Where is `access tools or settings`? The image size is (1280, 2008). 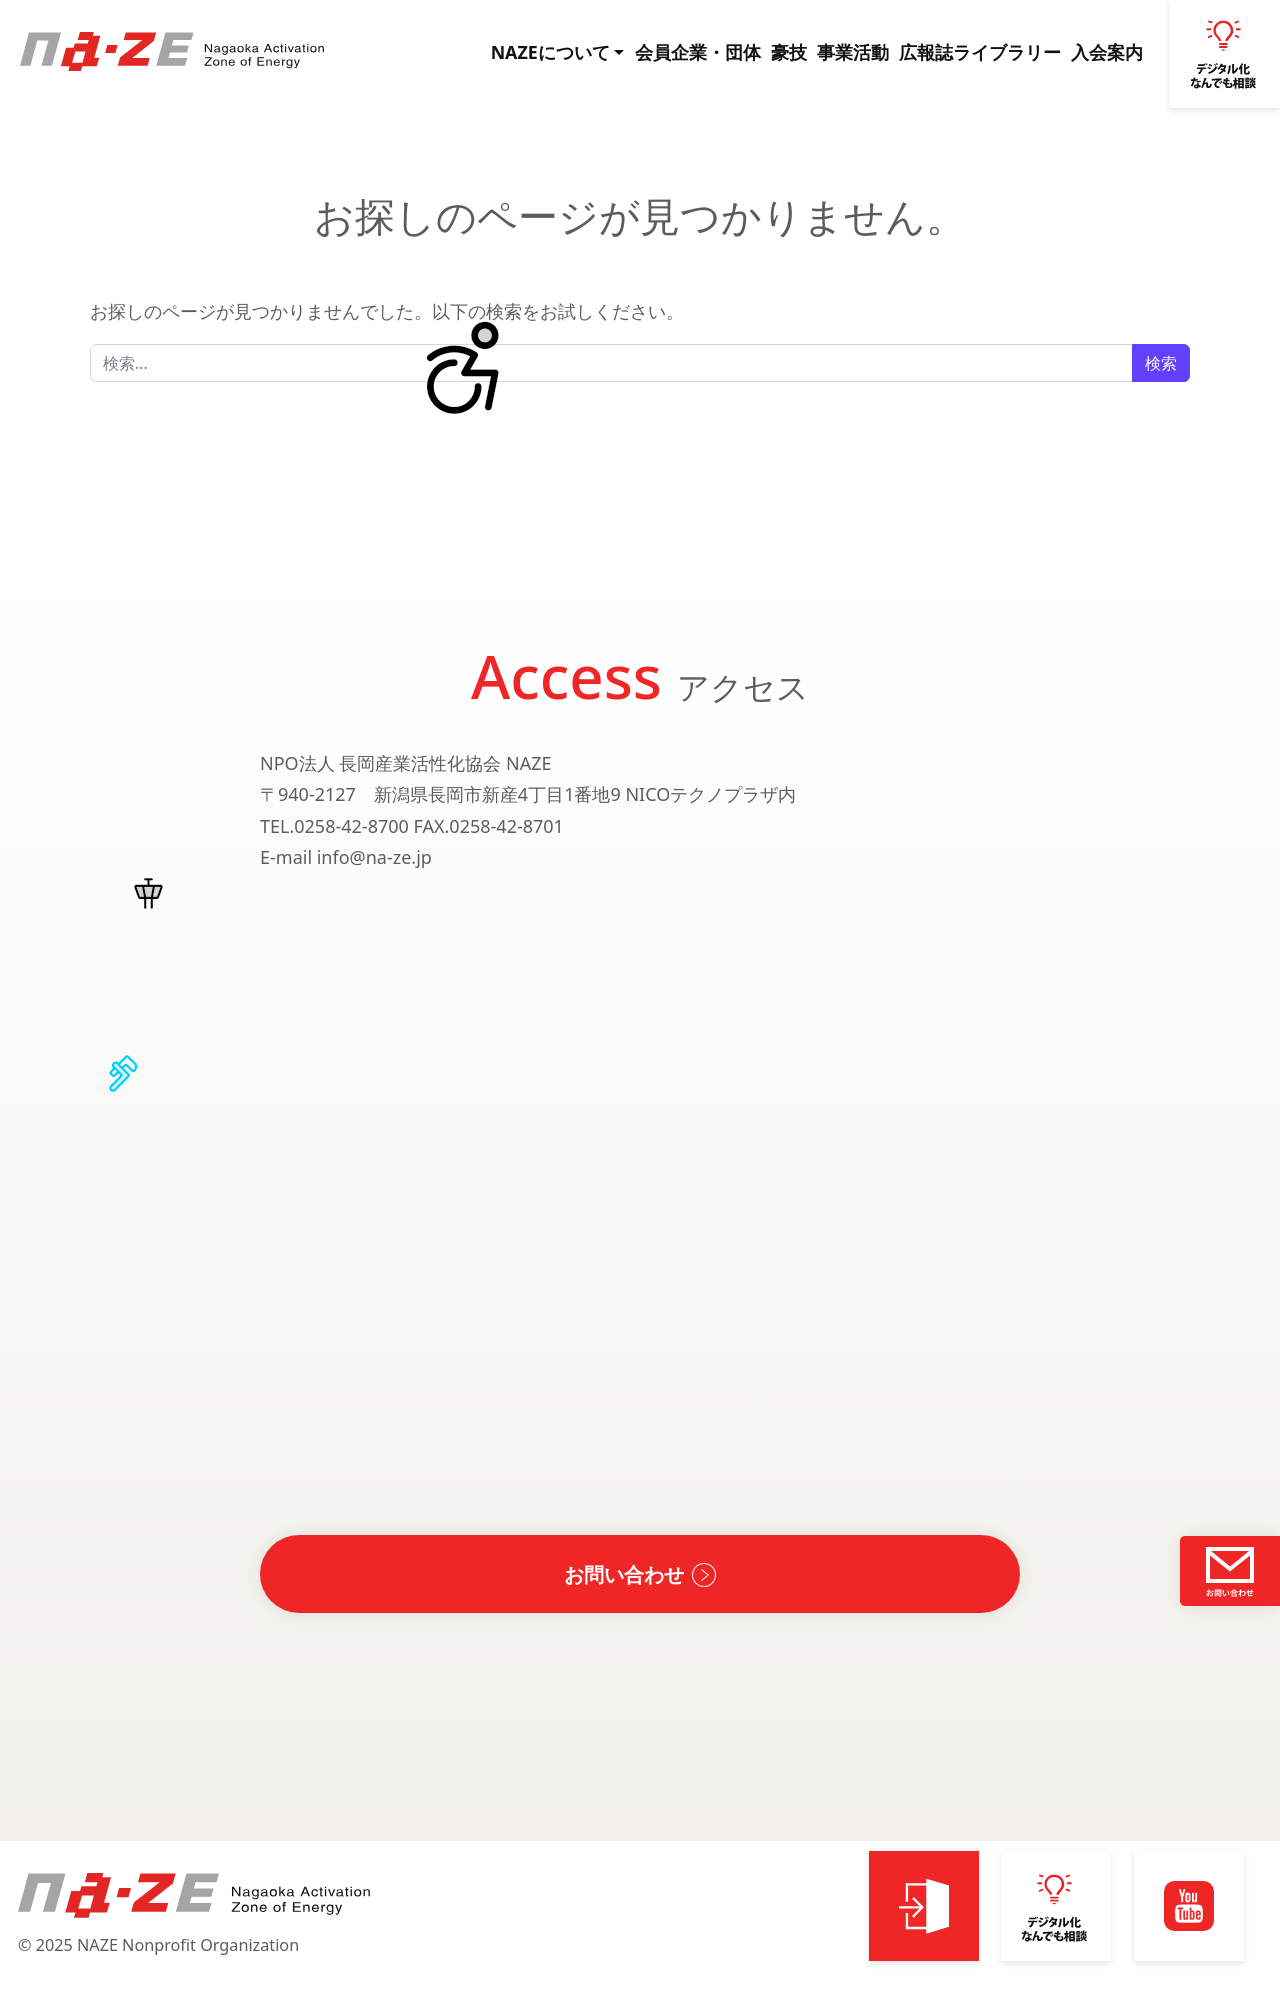 access tools or settings is located at coordinates (121, 1073).